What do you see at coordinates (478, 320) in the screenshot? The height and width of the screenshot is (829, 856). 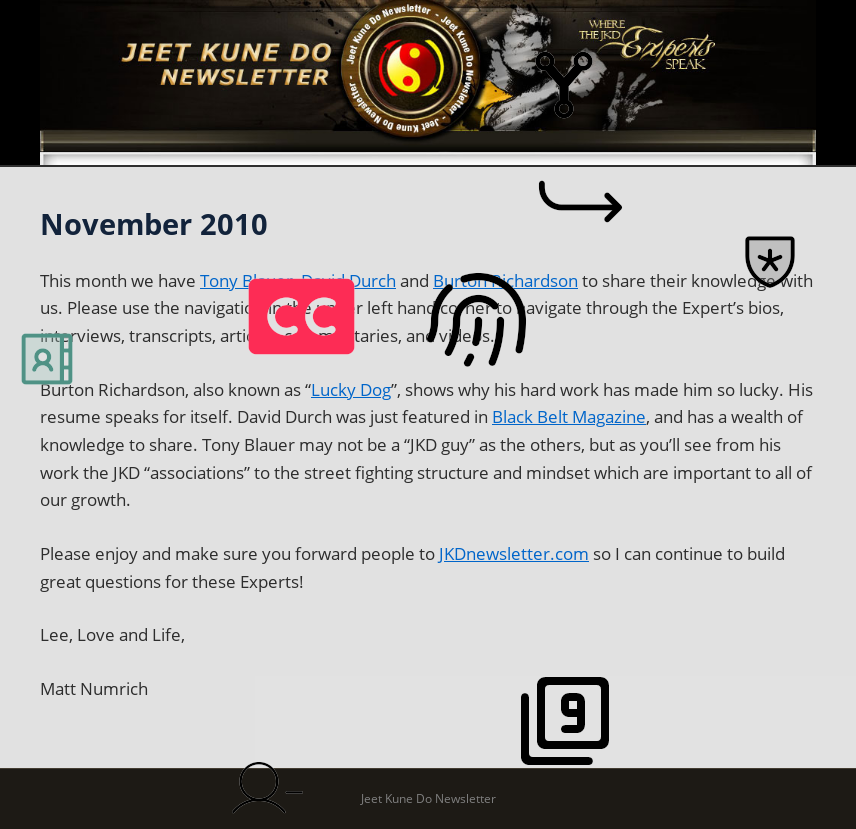 I see `authenticate with fingerprint` at bounding box center [478, 320].